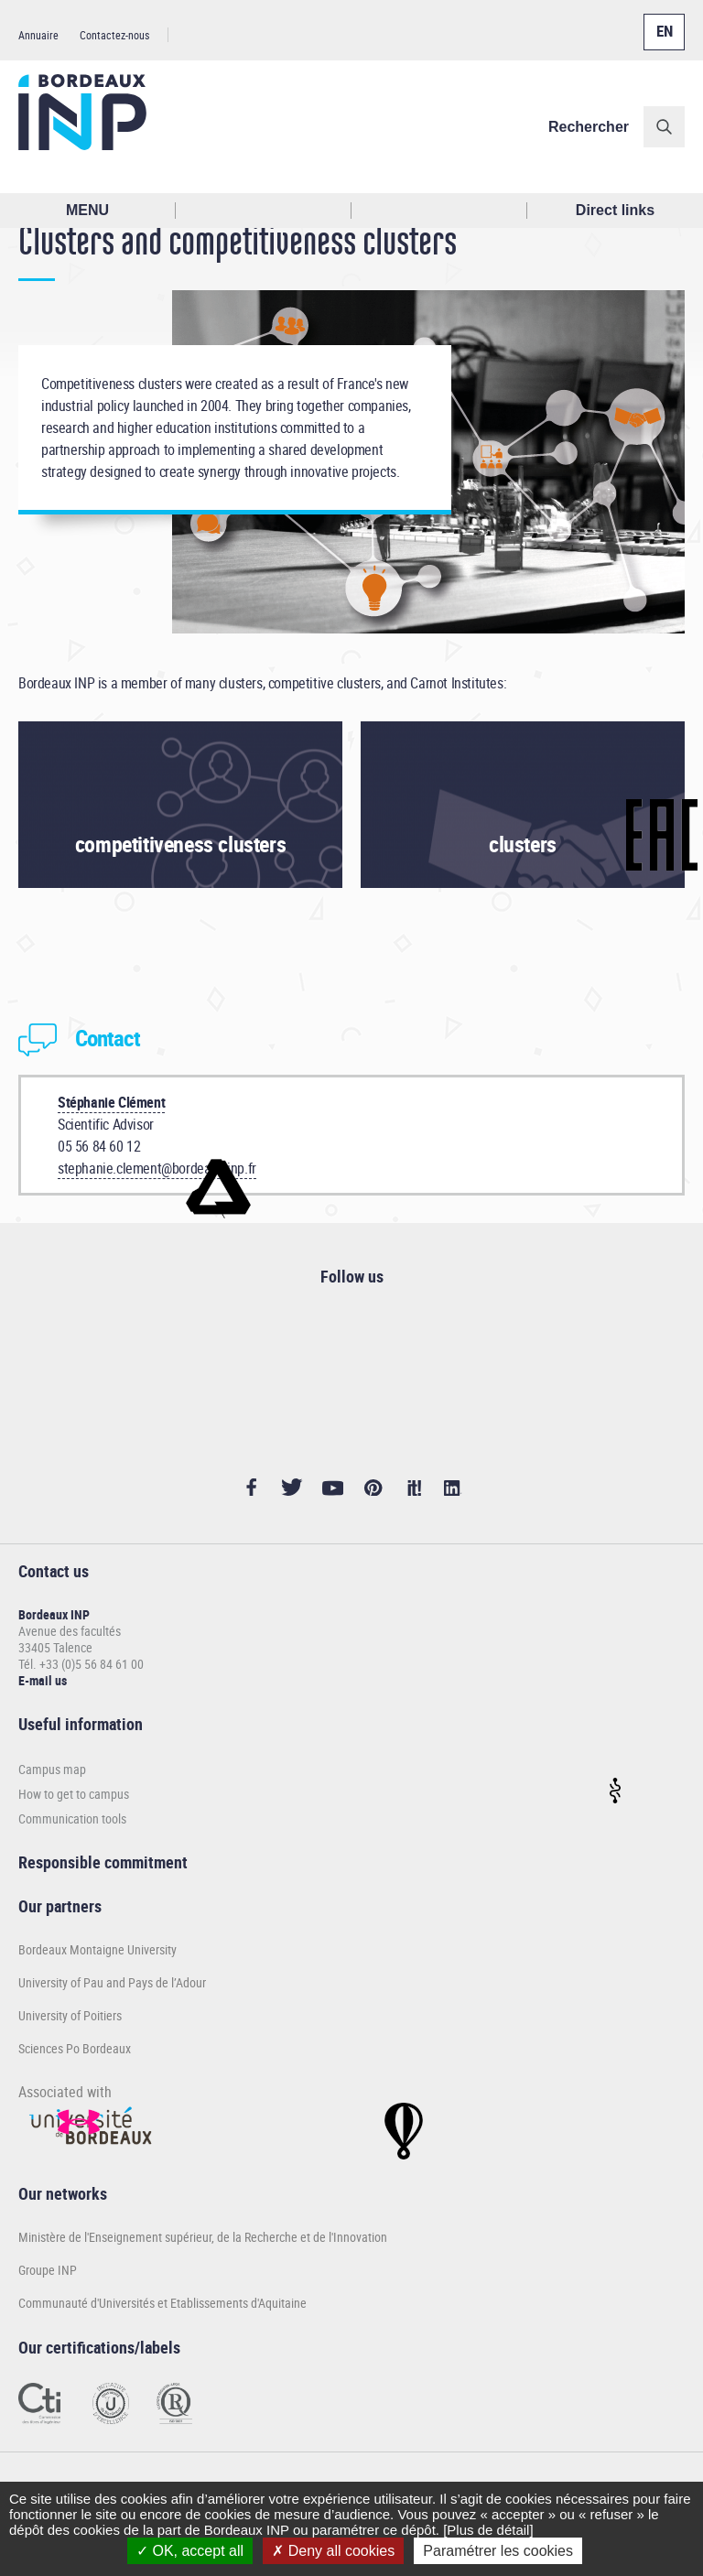  I want to click on recoil state management library logo, so click(615, 1791).